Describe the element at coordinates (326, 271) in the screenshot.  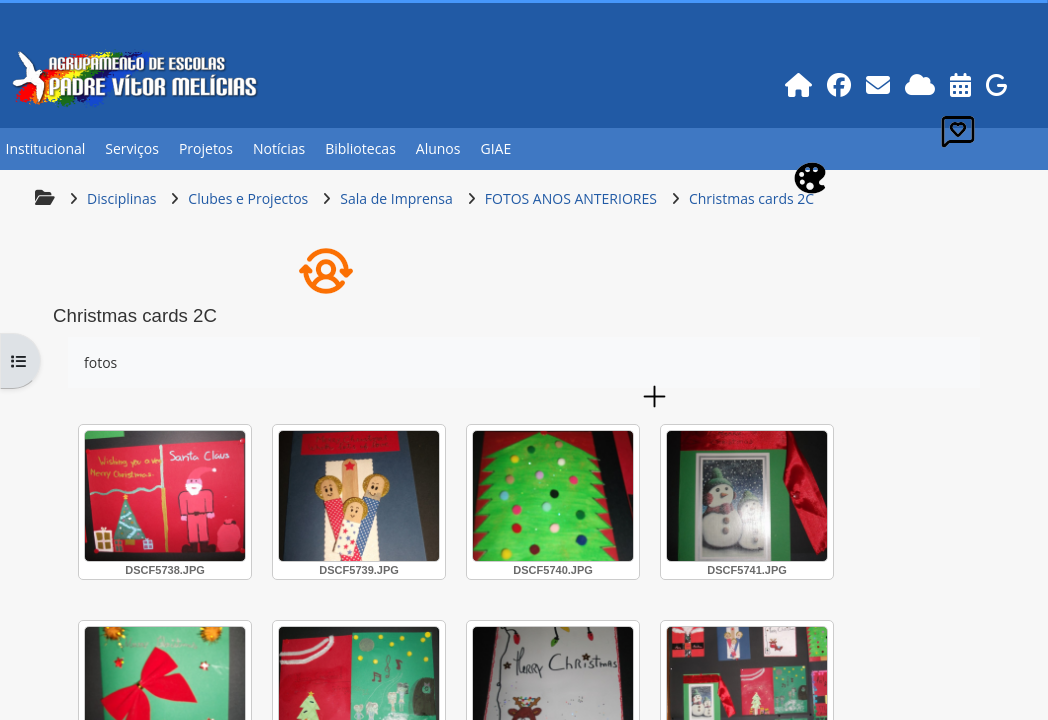
I see `switch between user accounts` at that location.